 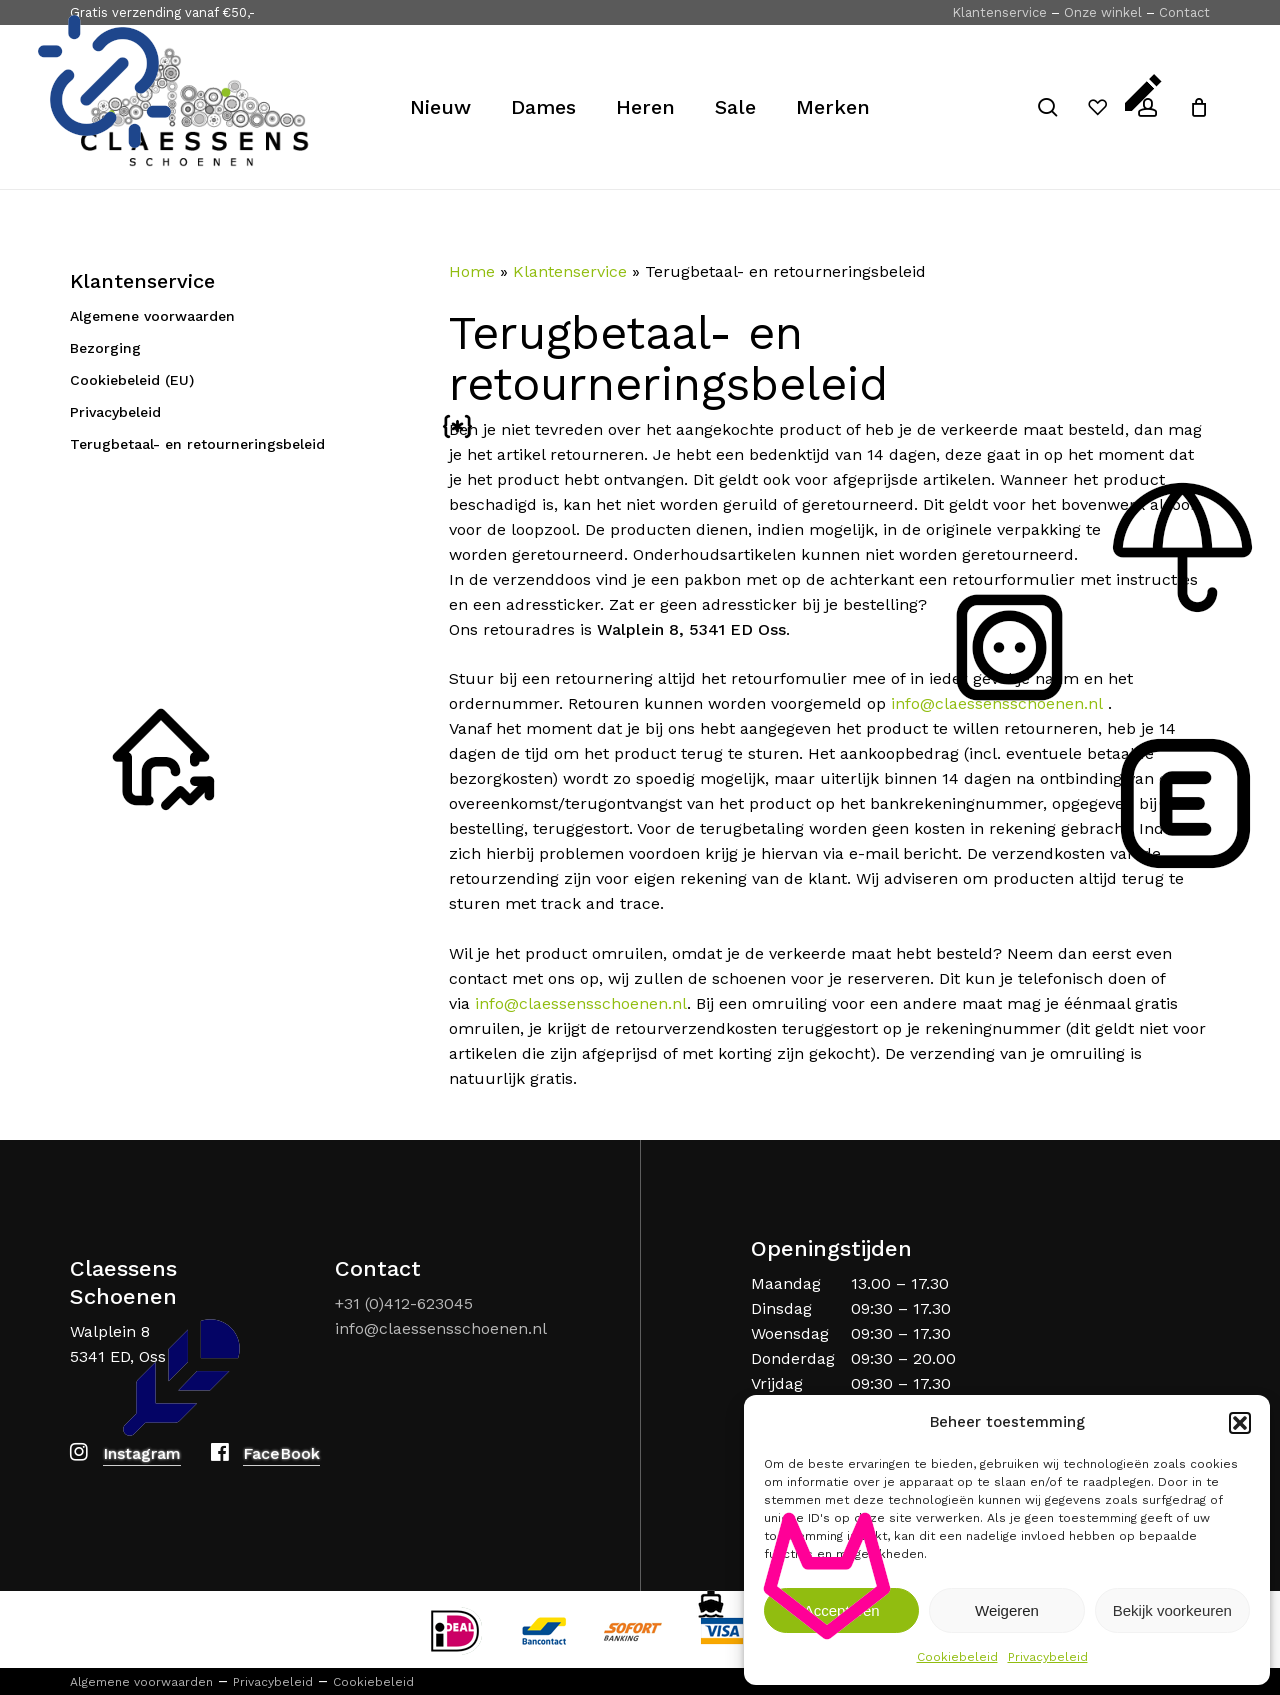 What do you see at coordinates (827, 1576) in the screenshot?
I see `link to GitLab repository` at bounding box center [827, 1576].